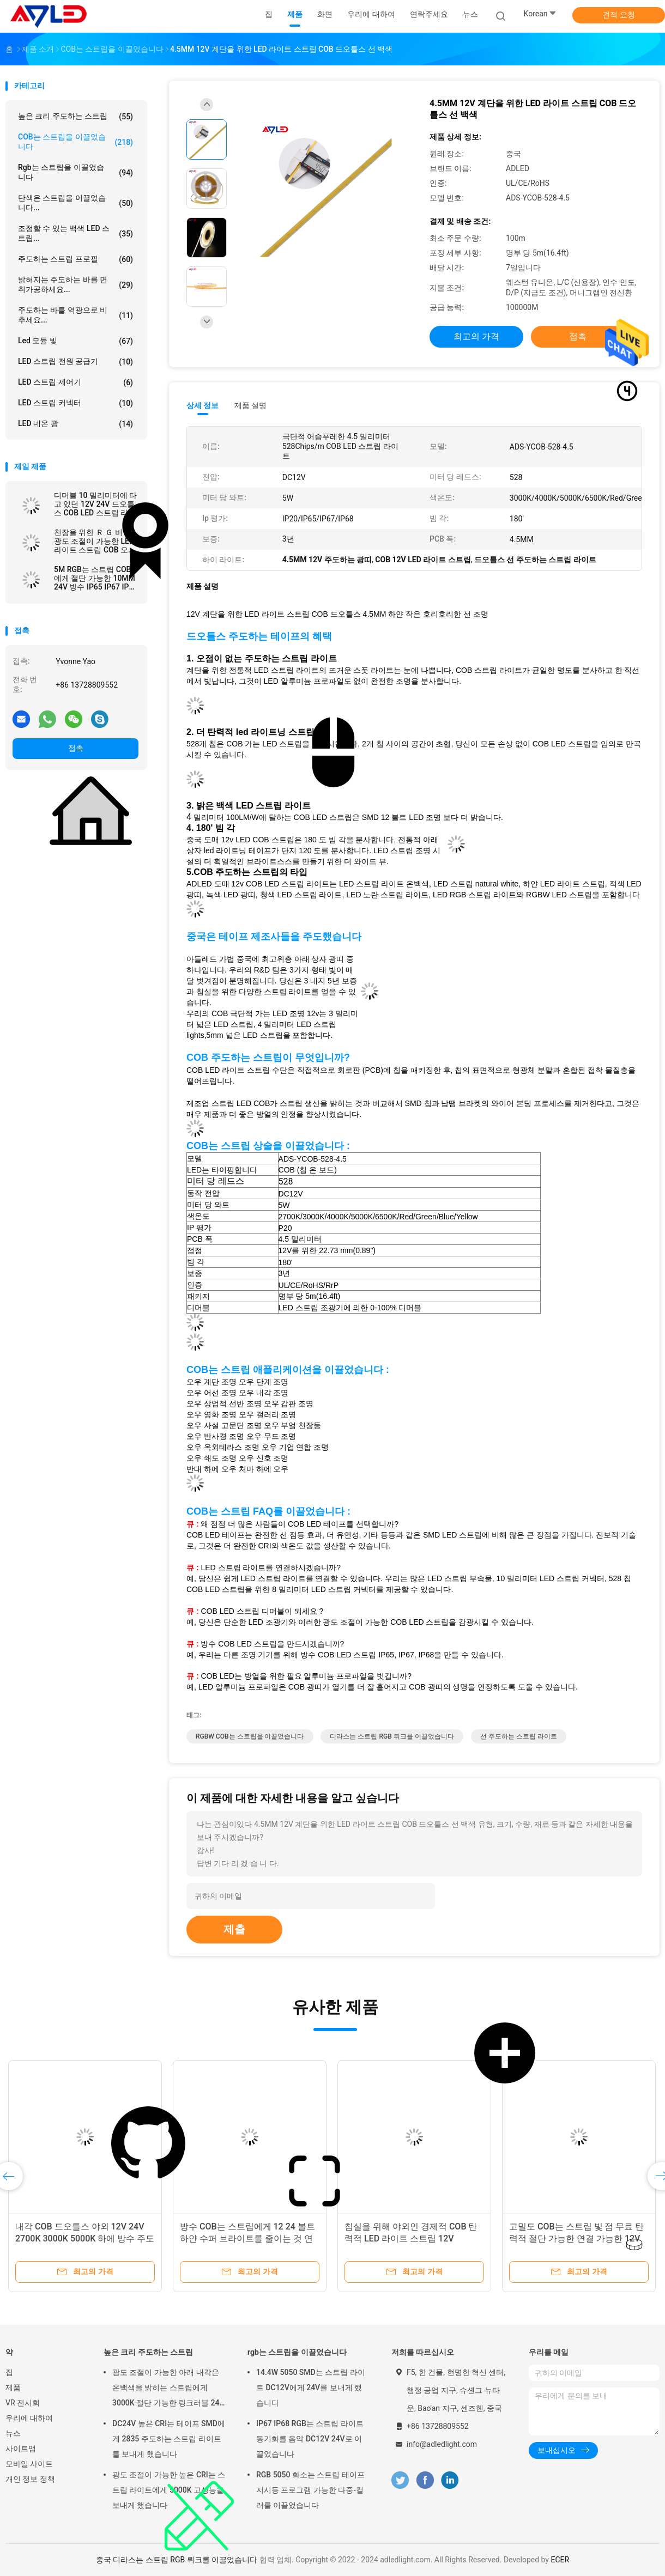  I want to click on add a new item, so click(505, 2053).